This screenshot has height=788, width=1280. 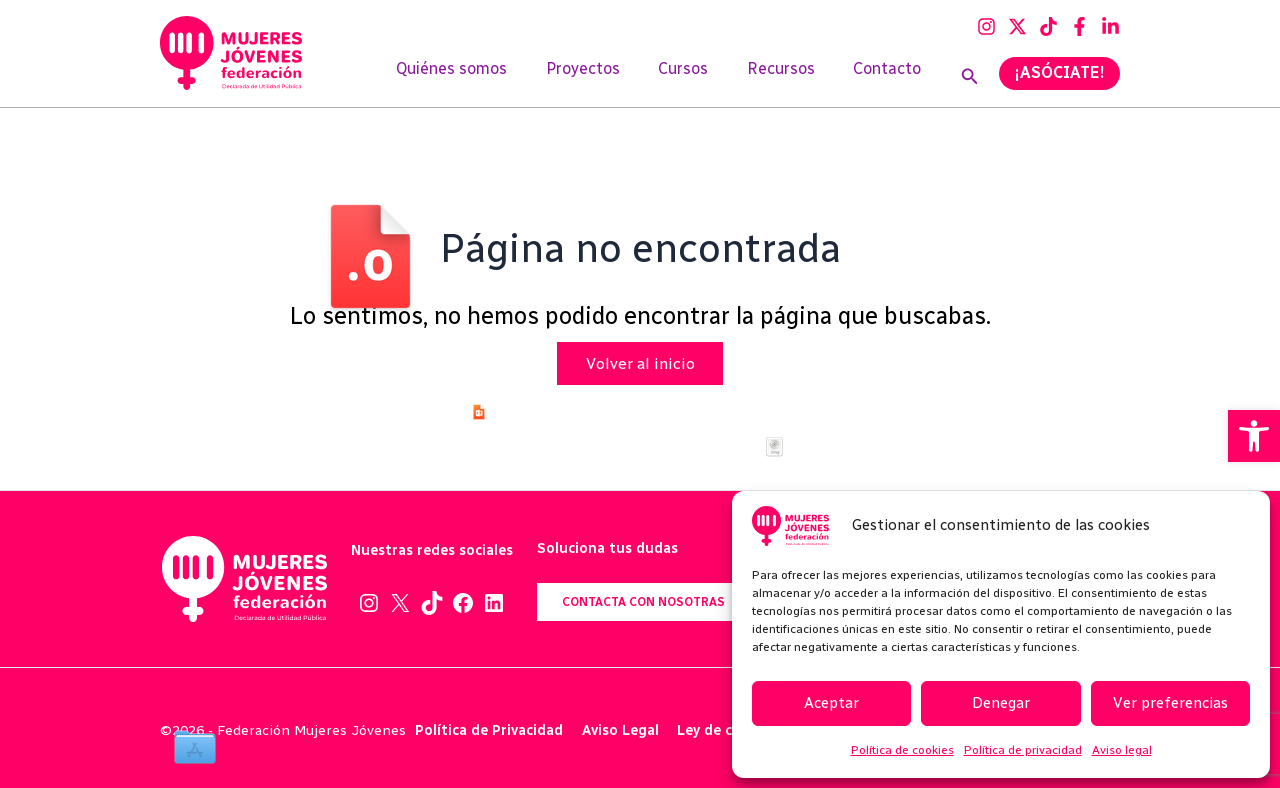 I want to click on a Microsoft PowerPoint file, so click(x=479, y=412).